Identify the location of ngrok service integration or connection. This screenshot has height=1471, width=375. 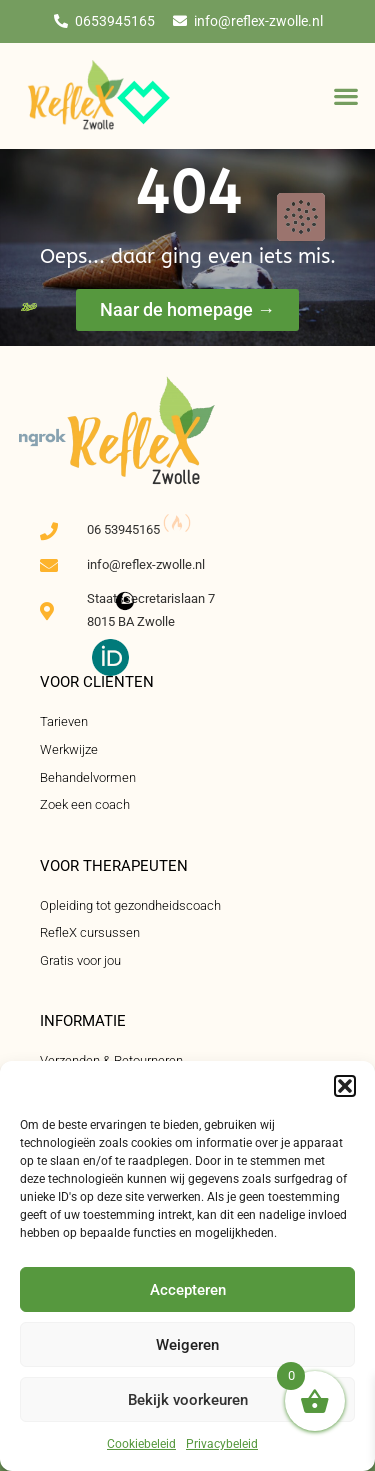
(42, 437).